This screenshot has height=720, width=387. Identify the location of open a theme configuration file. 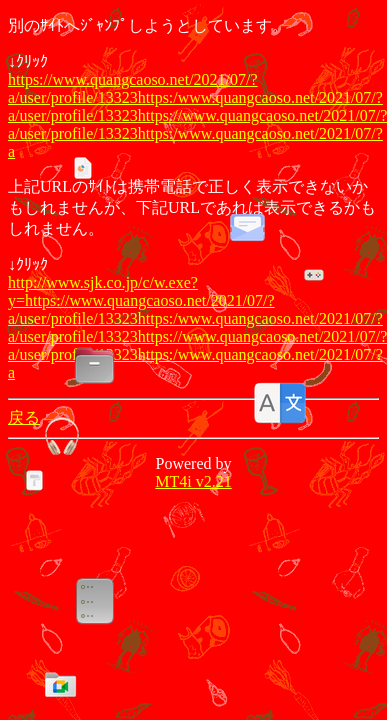
(34, 480).